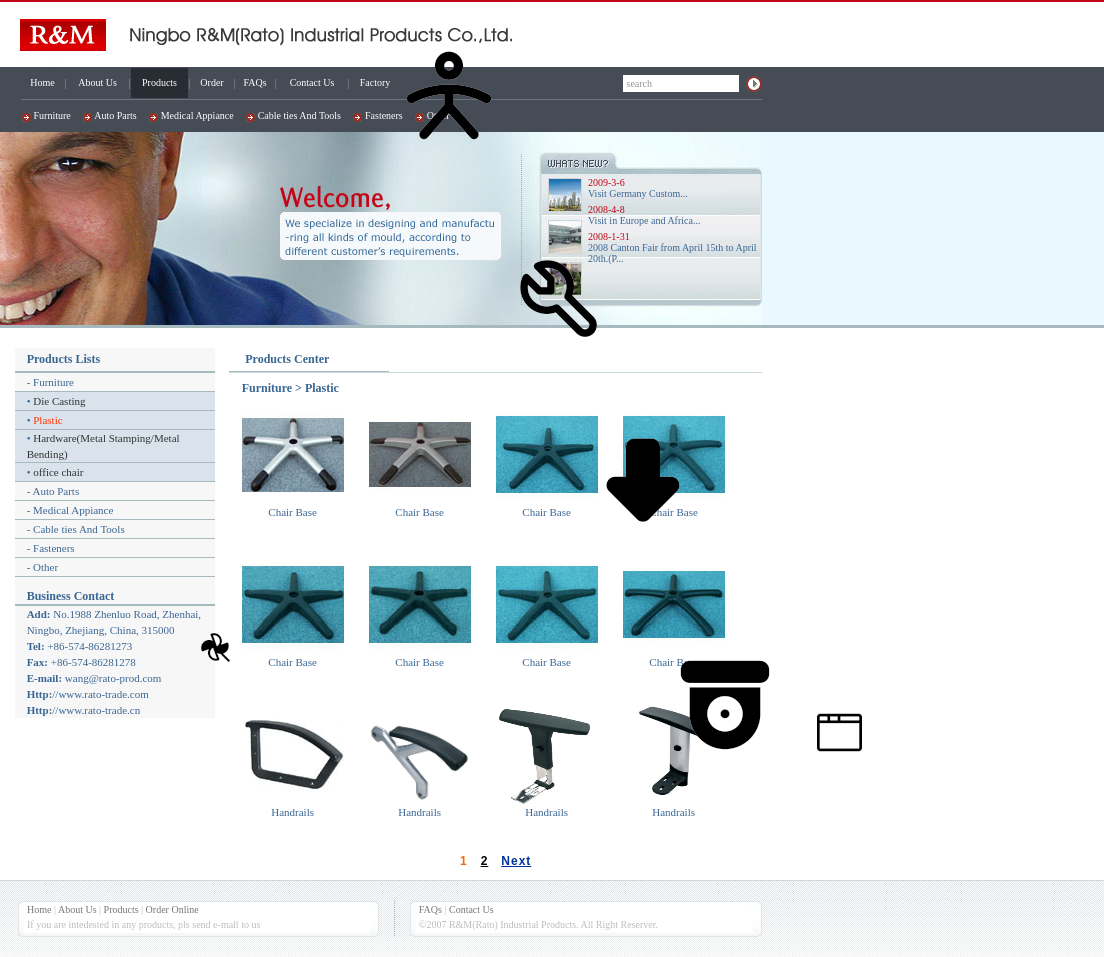 Image resolution: width=1104 pixels, height=957 pixels. Describe the element at coordinates (725, 705) in the screenshot. I see `access security camera settings` at that location.